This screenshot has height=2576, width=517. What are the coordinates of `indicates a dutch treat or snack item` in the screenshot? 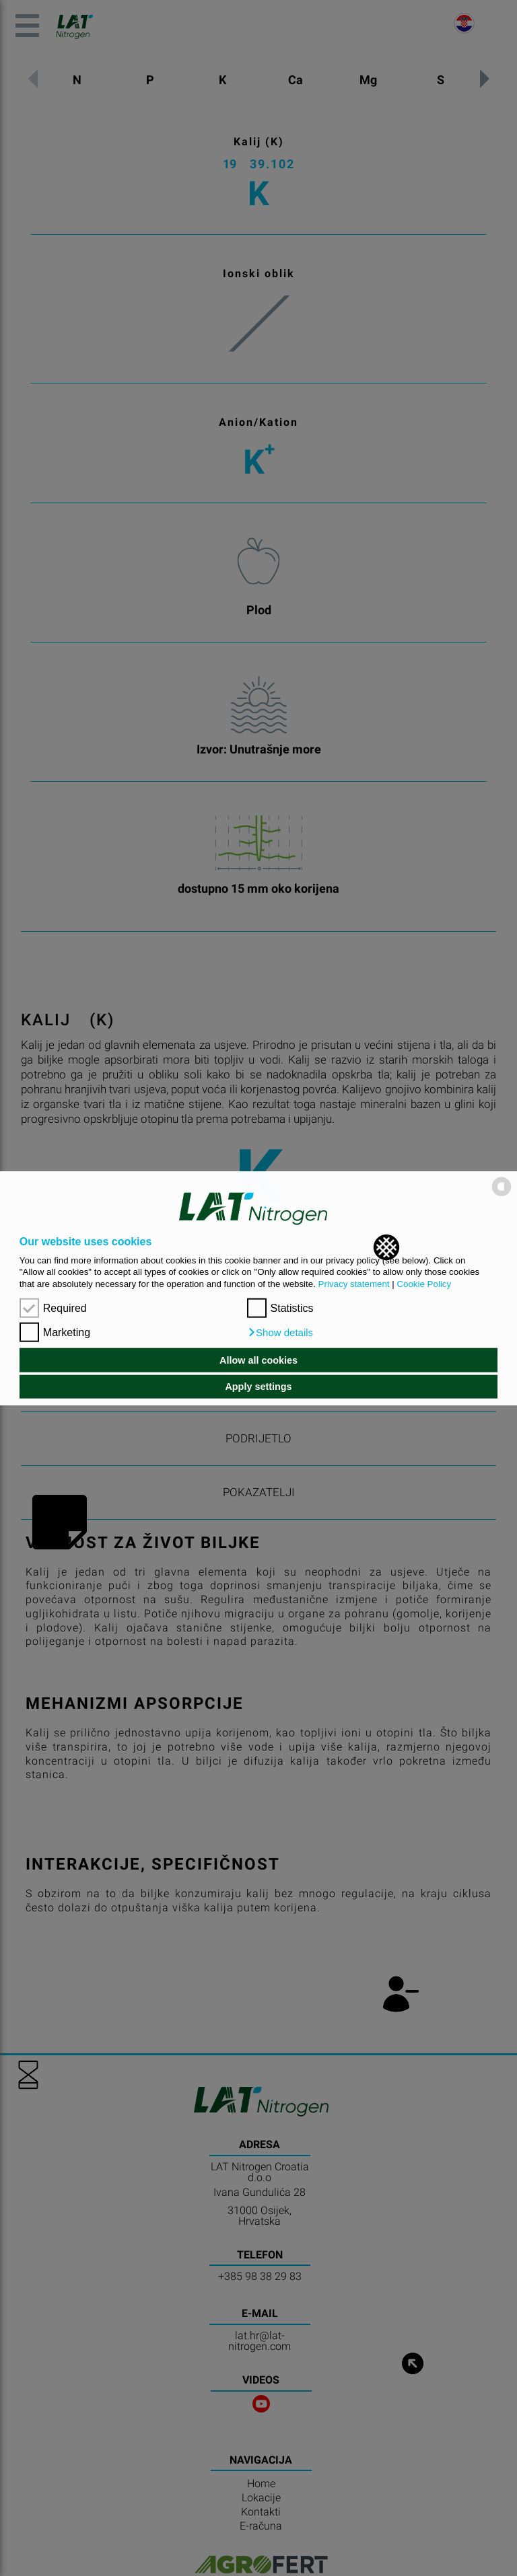 It's located at (386, 1247).